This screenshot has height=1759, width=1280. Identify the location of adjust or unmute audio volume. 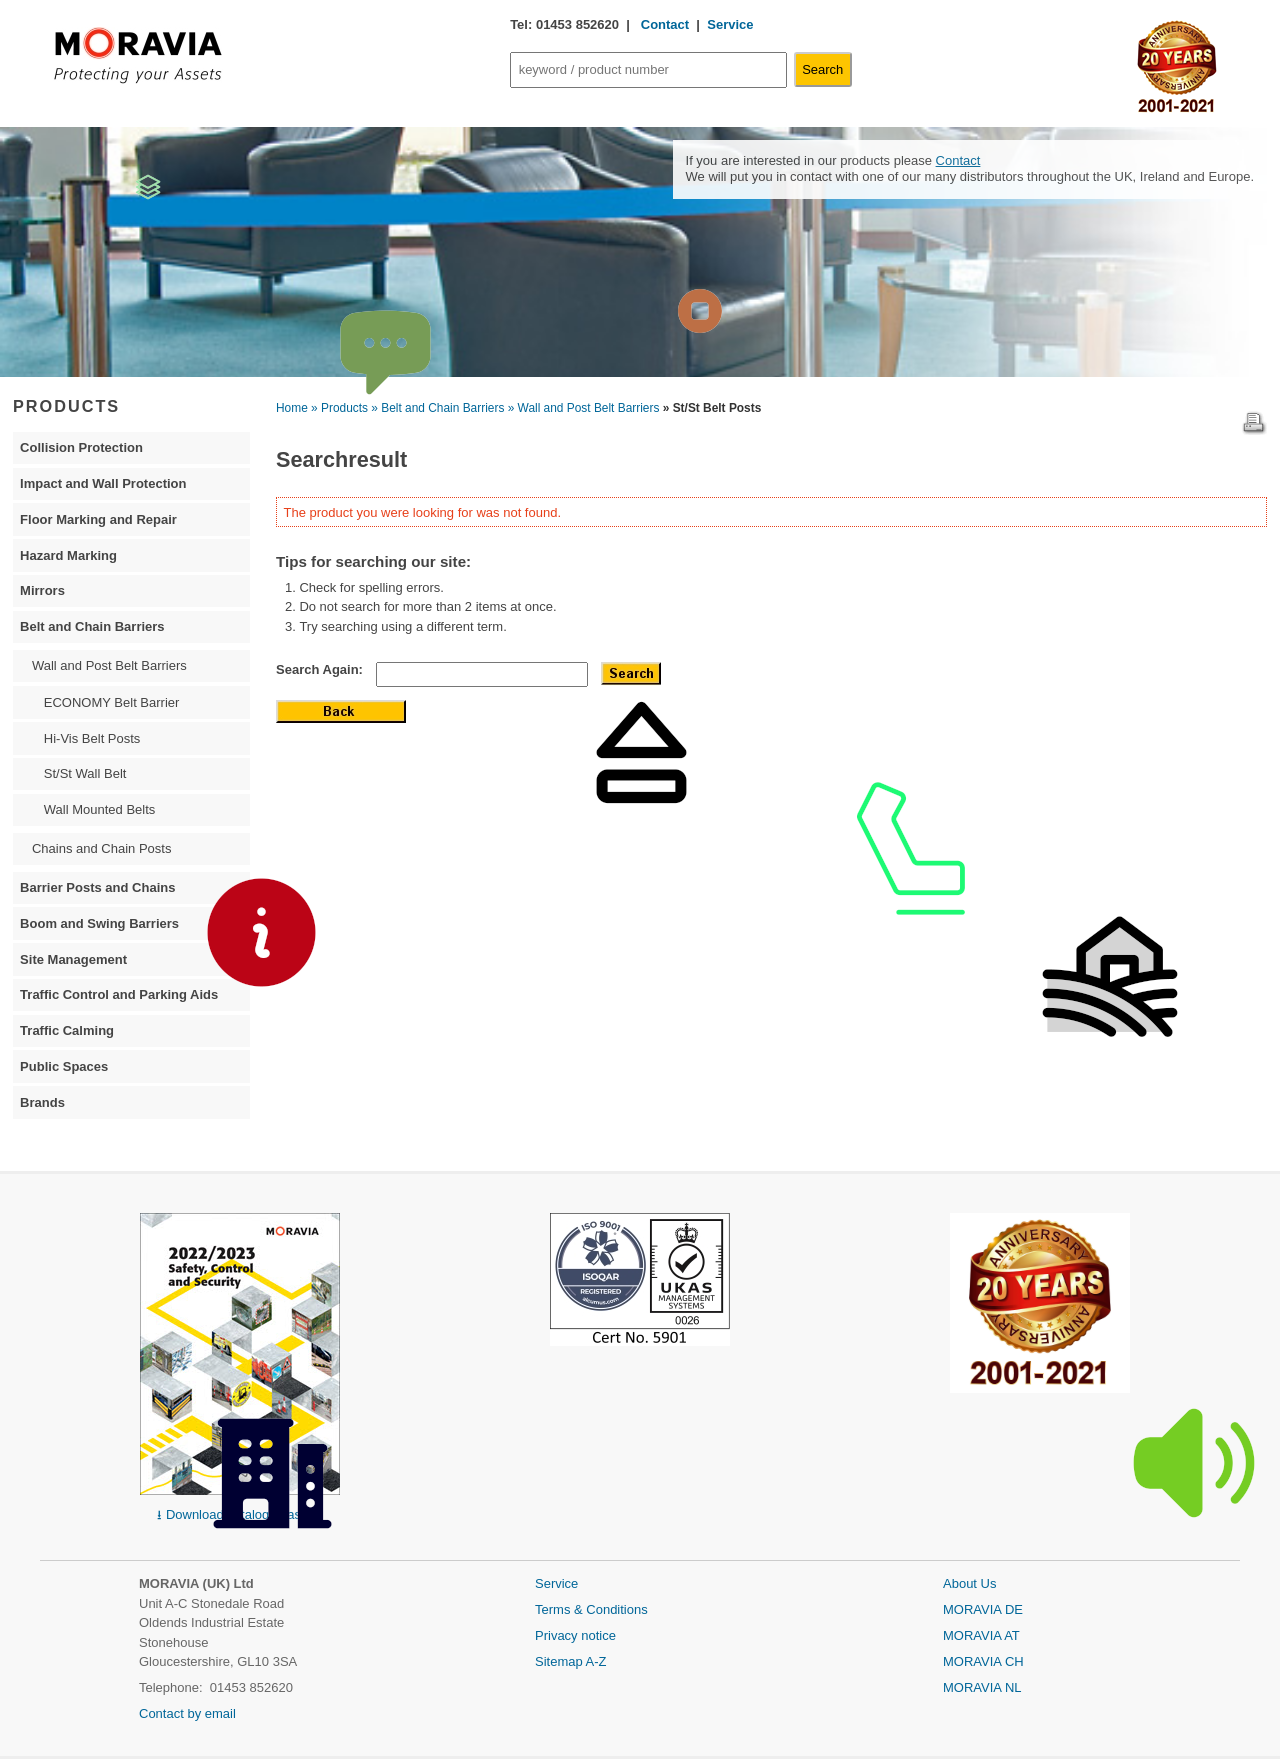
(1194, 1463).